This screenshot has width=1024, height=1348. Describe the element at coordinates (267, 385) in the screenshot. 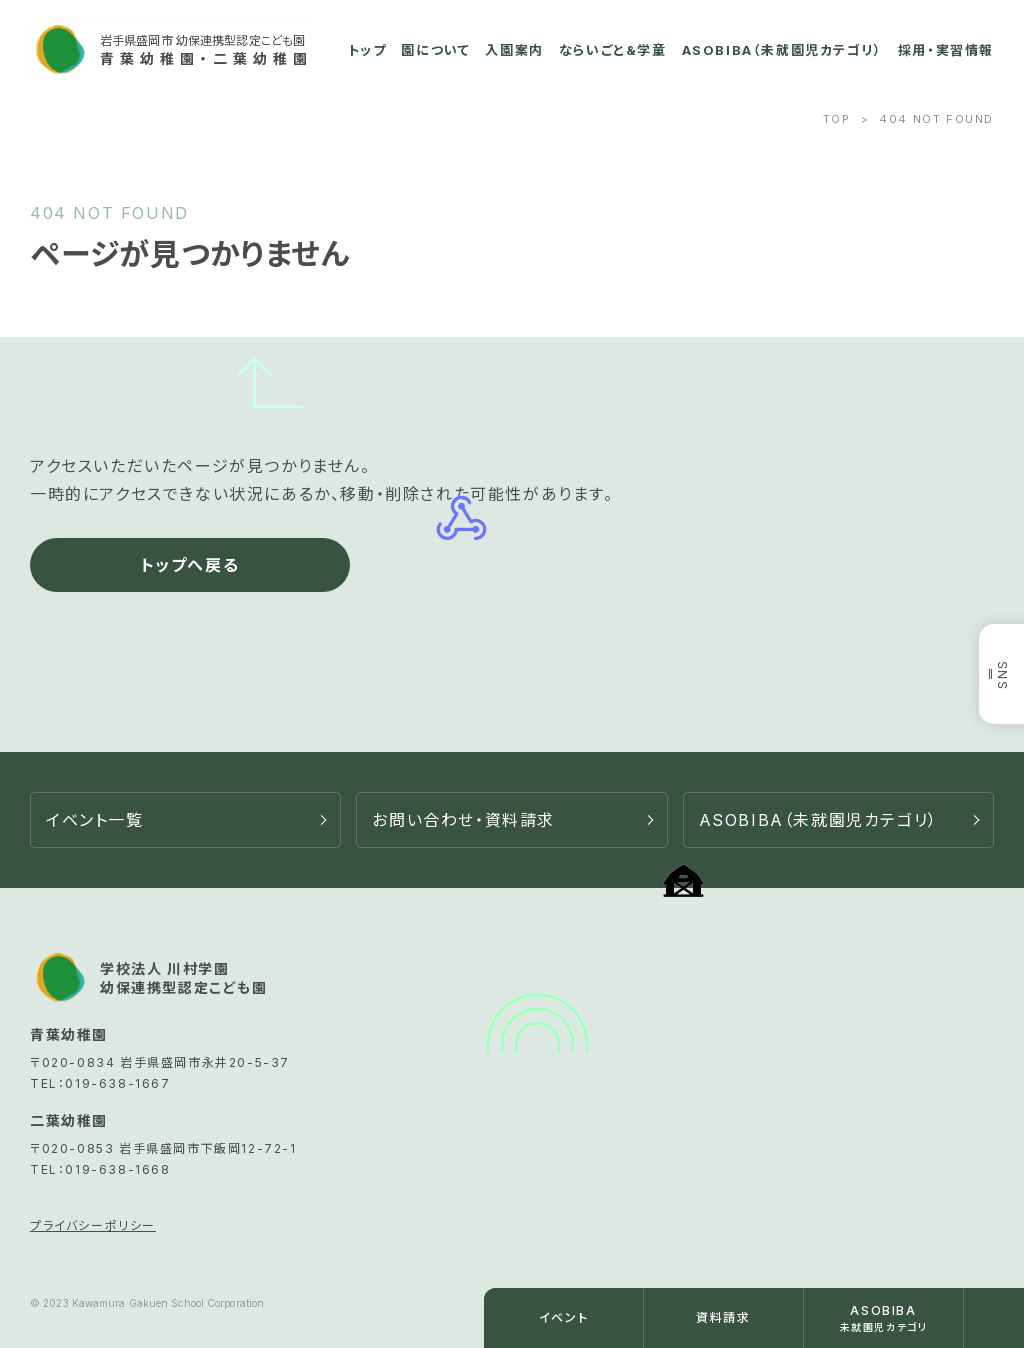

I see `go back and return to top` at that location.